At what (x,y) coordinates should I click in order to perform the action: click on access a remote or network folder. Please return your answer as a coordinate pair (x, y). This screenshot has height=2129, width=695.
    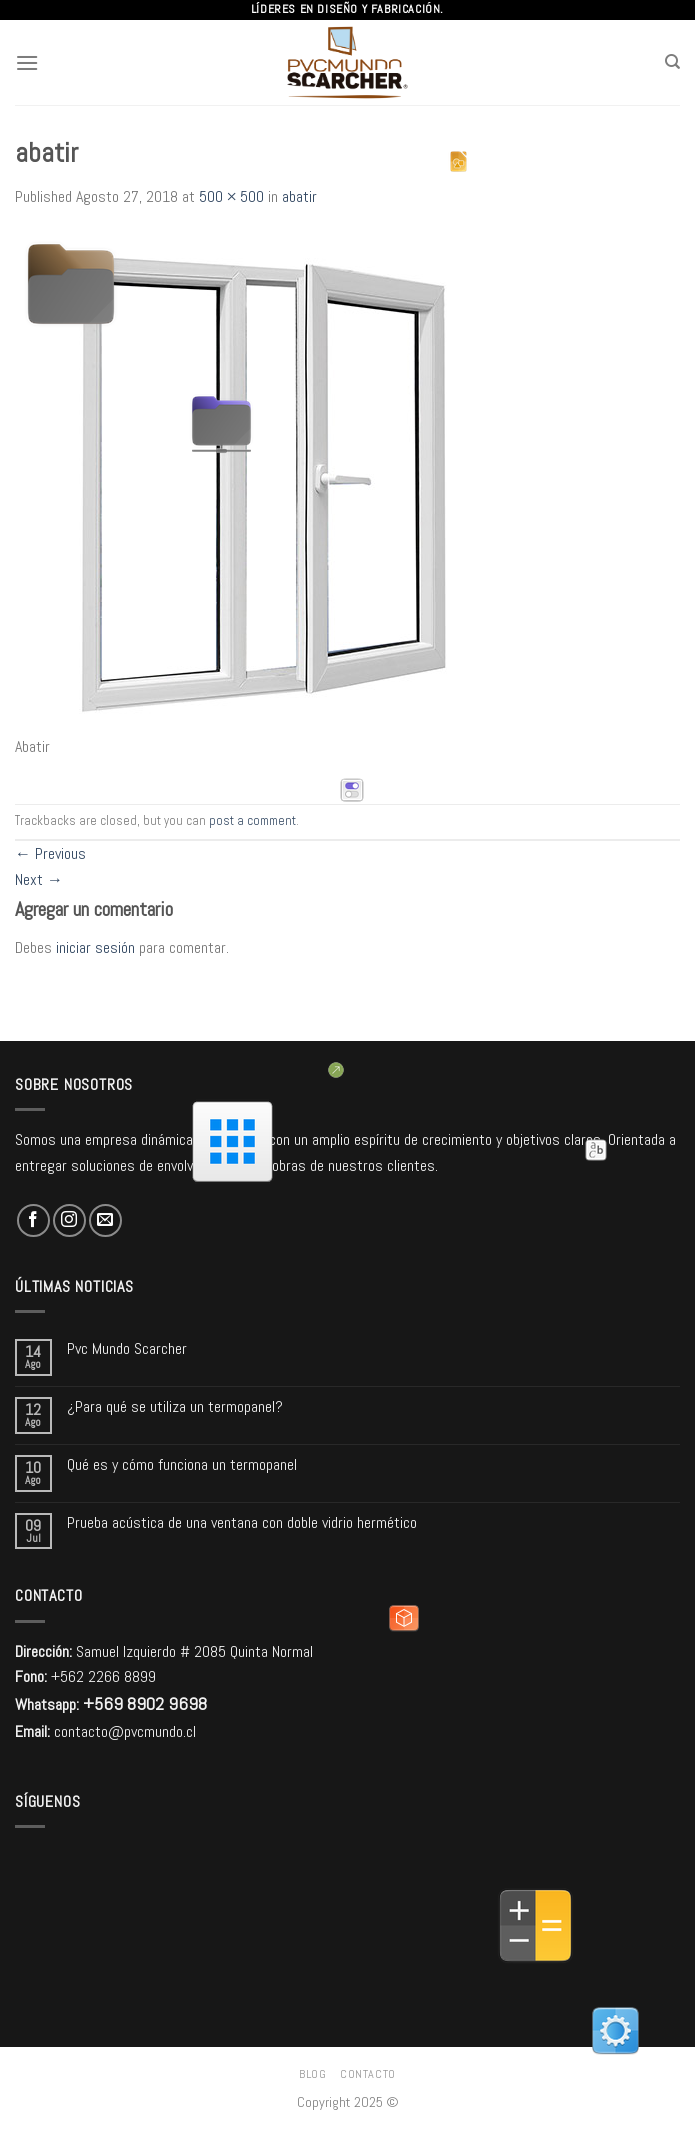
    Looking at the image, I should click on (221, 423).